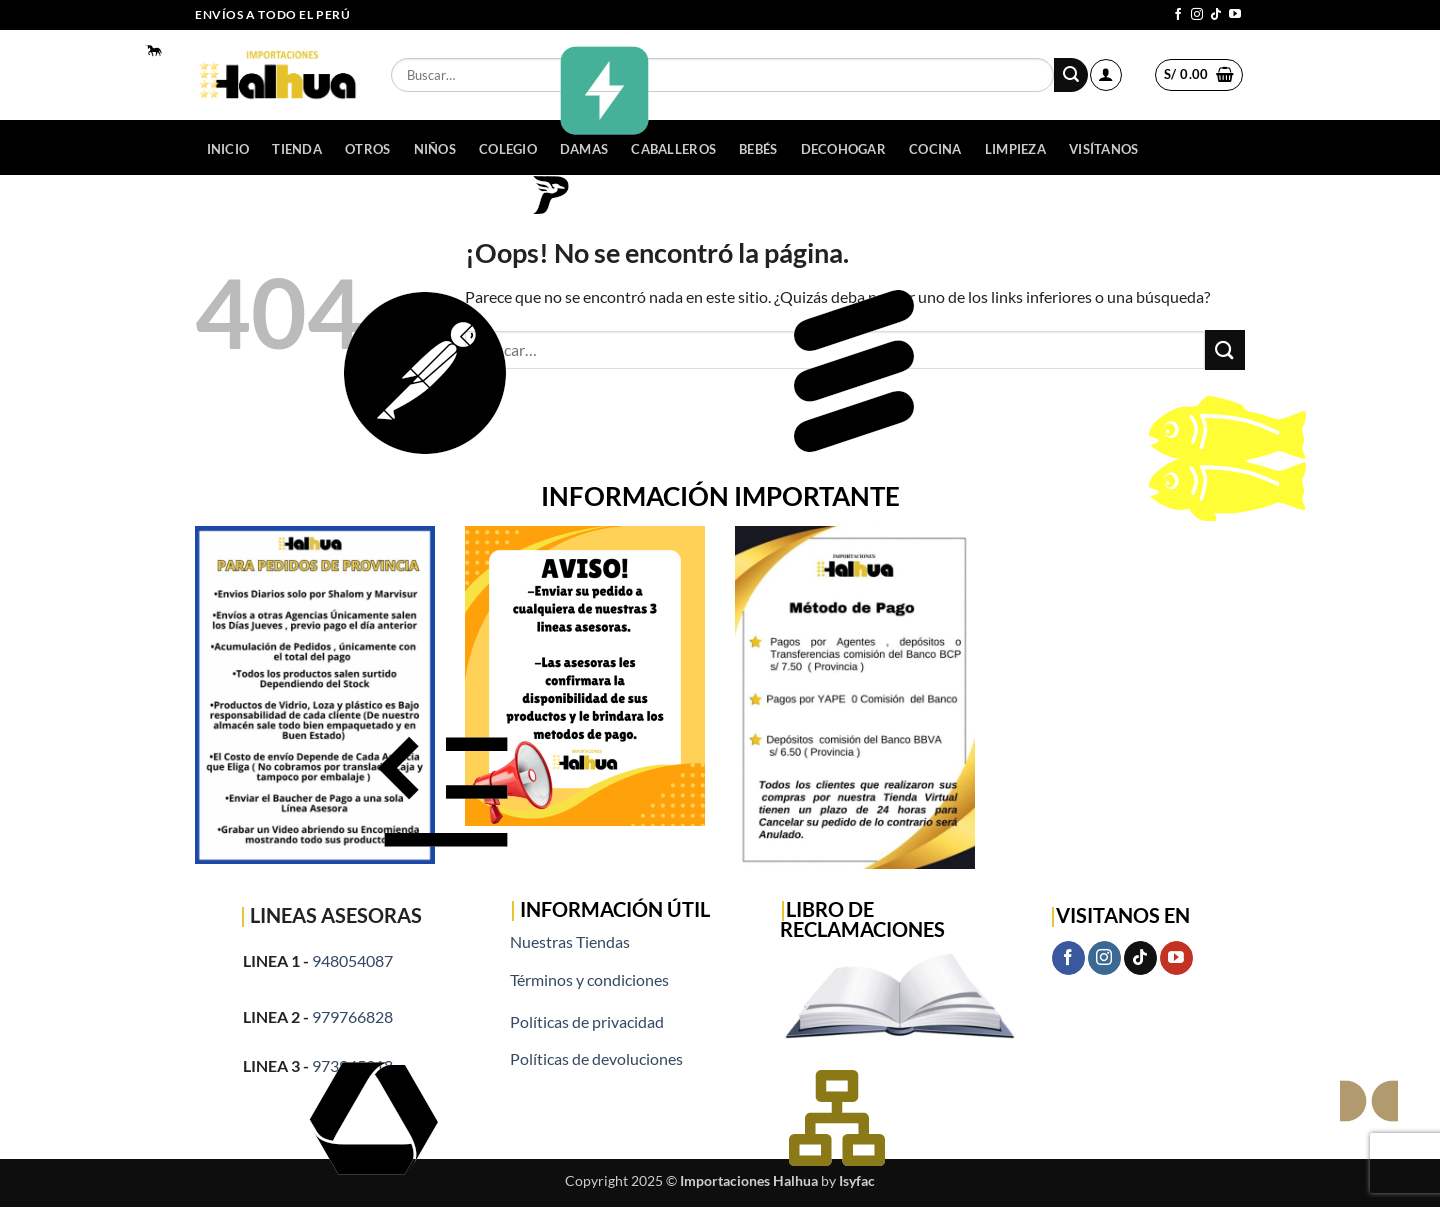 The width and height of the screenshot is (1440, 1207). I want to click on pelican static site generator logo, so click(551, 195).